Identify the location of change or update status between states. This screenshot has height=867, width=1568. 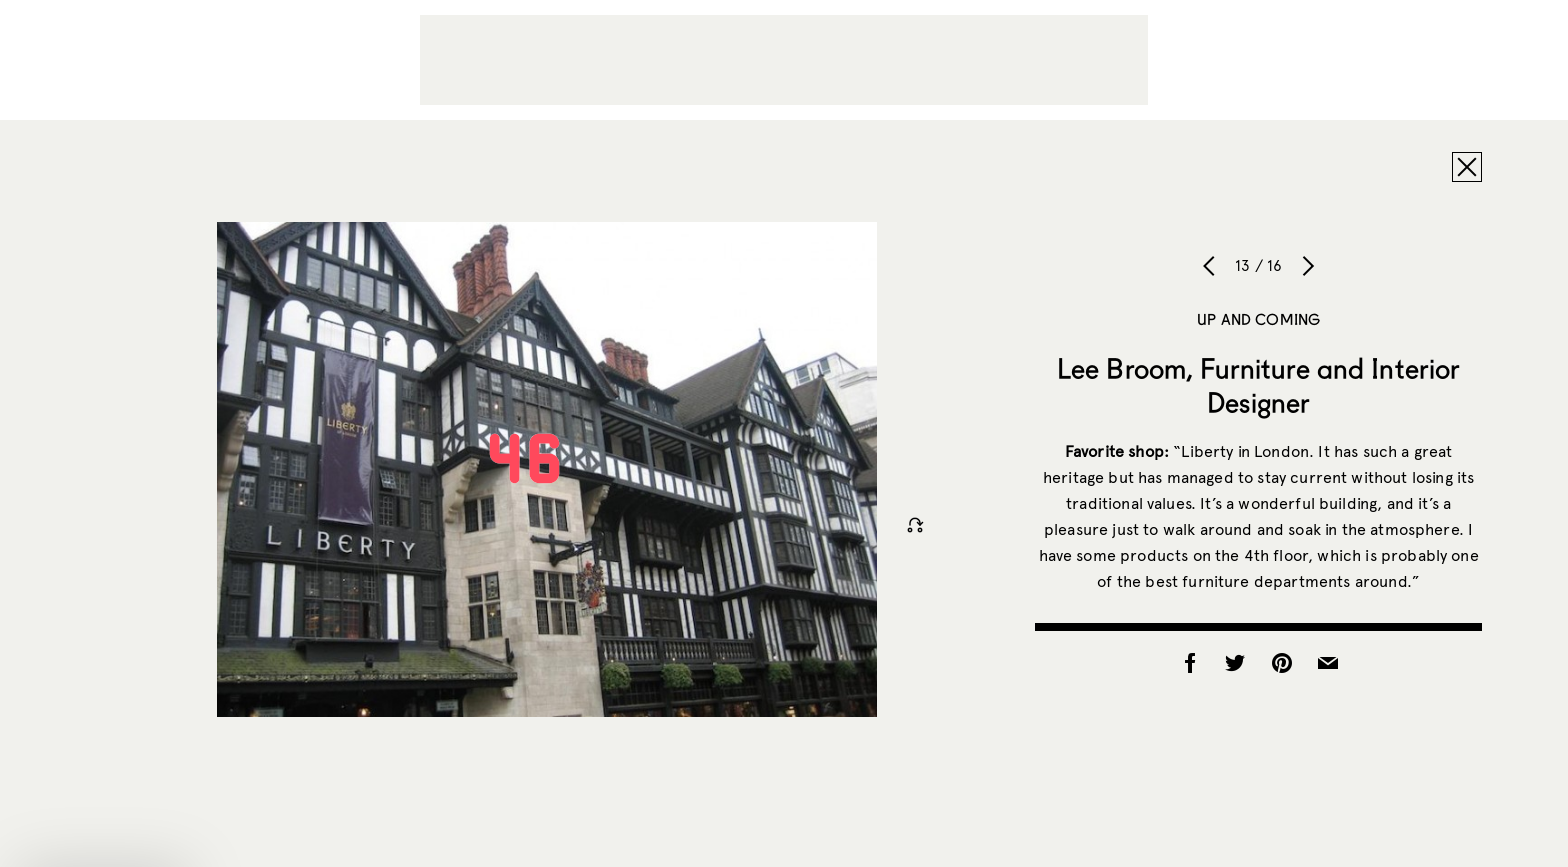
(915, 525).